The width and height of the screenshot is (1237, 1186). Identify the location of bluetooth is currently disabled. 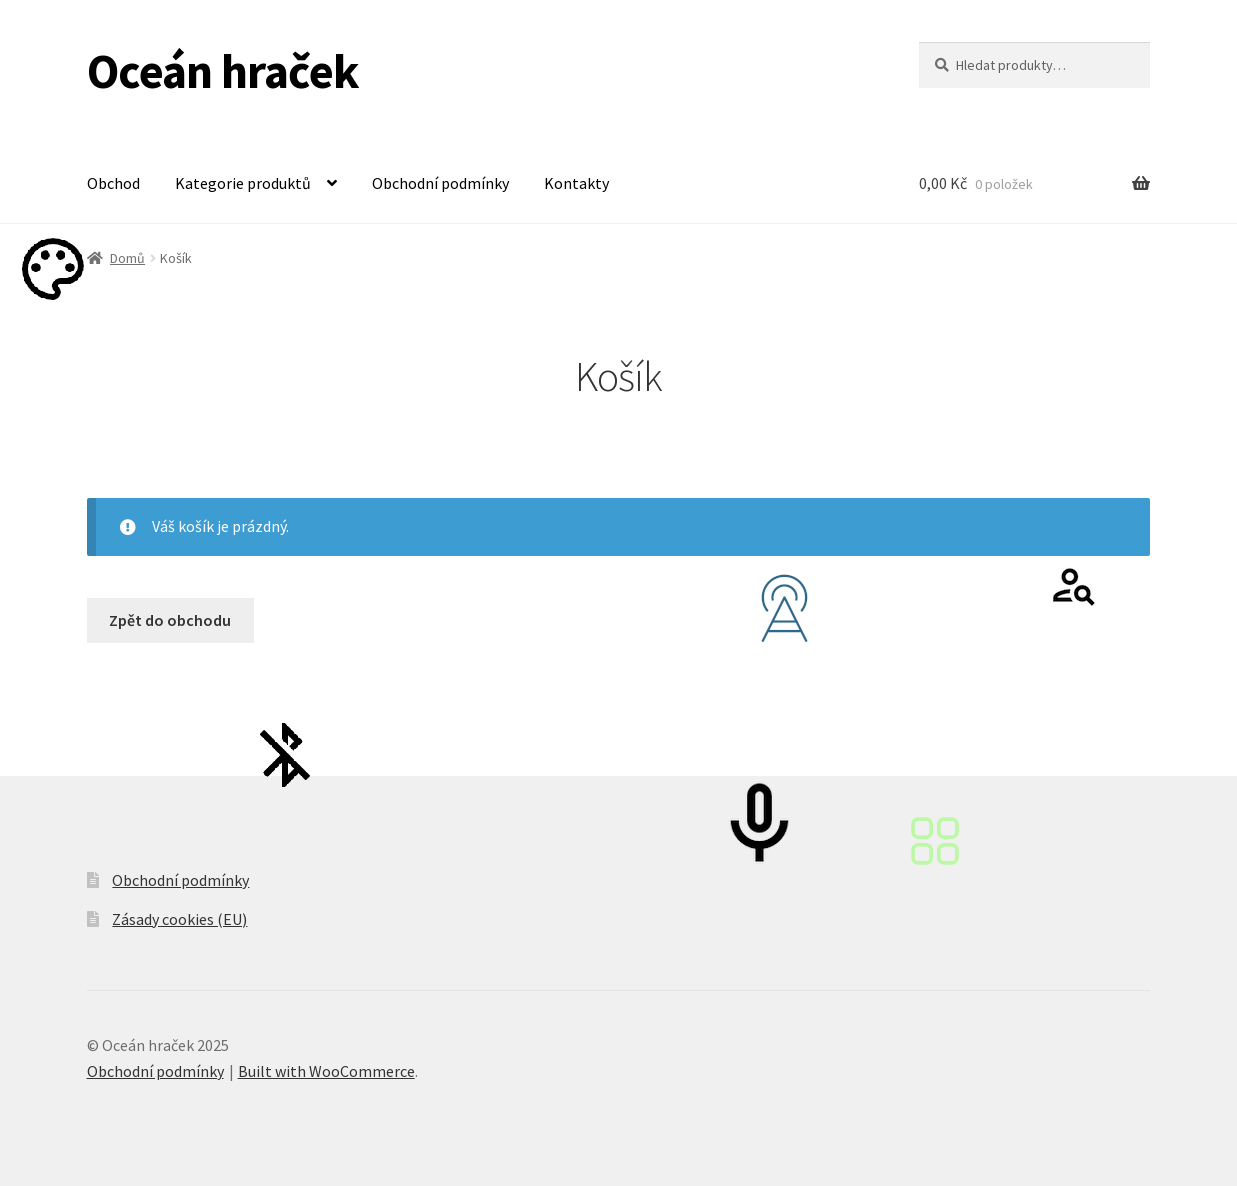
(285, 755).